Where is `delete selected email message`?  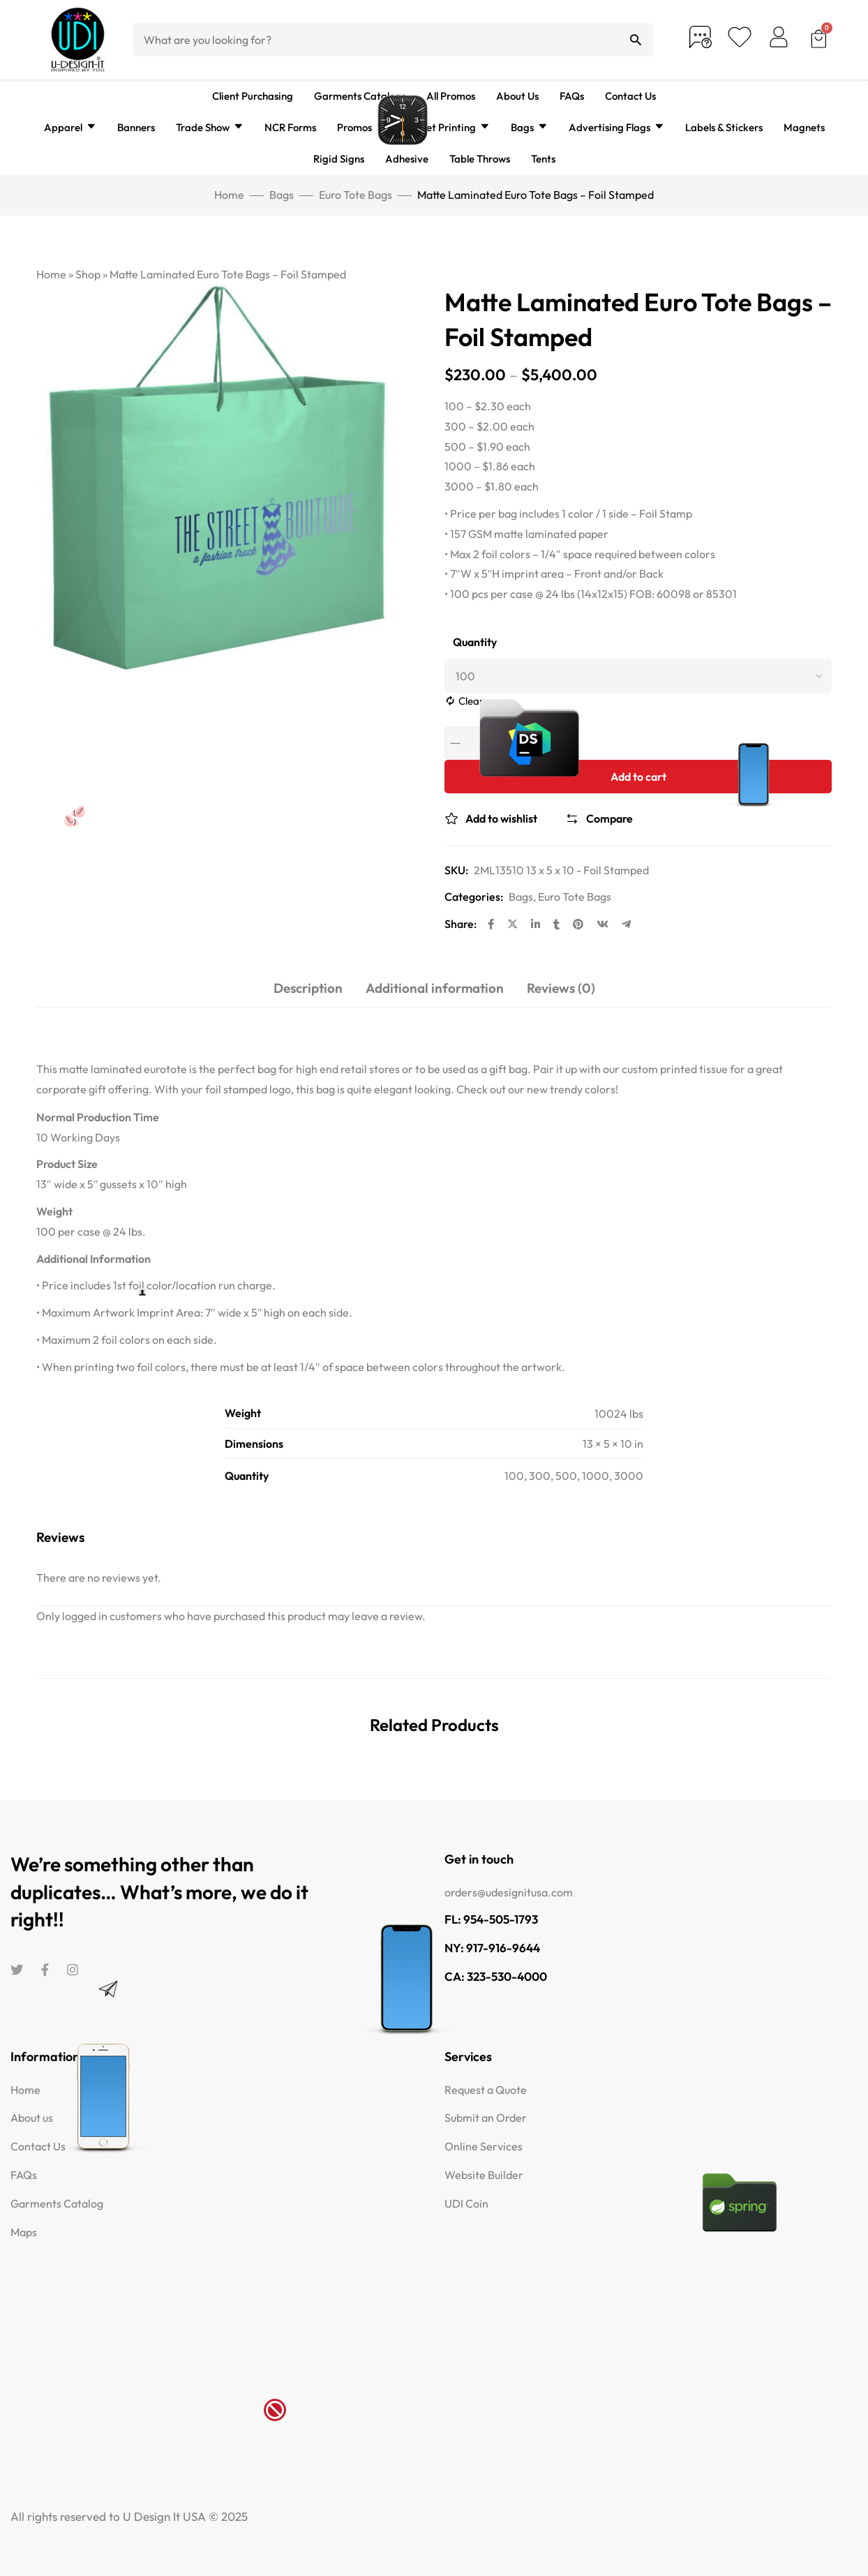
delete selected email message is located at coordinates (275, 2410).